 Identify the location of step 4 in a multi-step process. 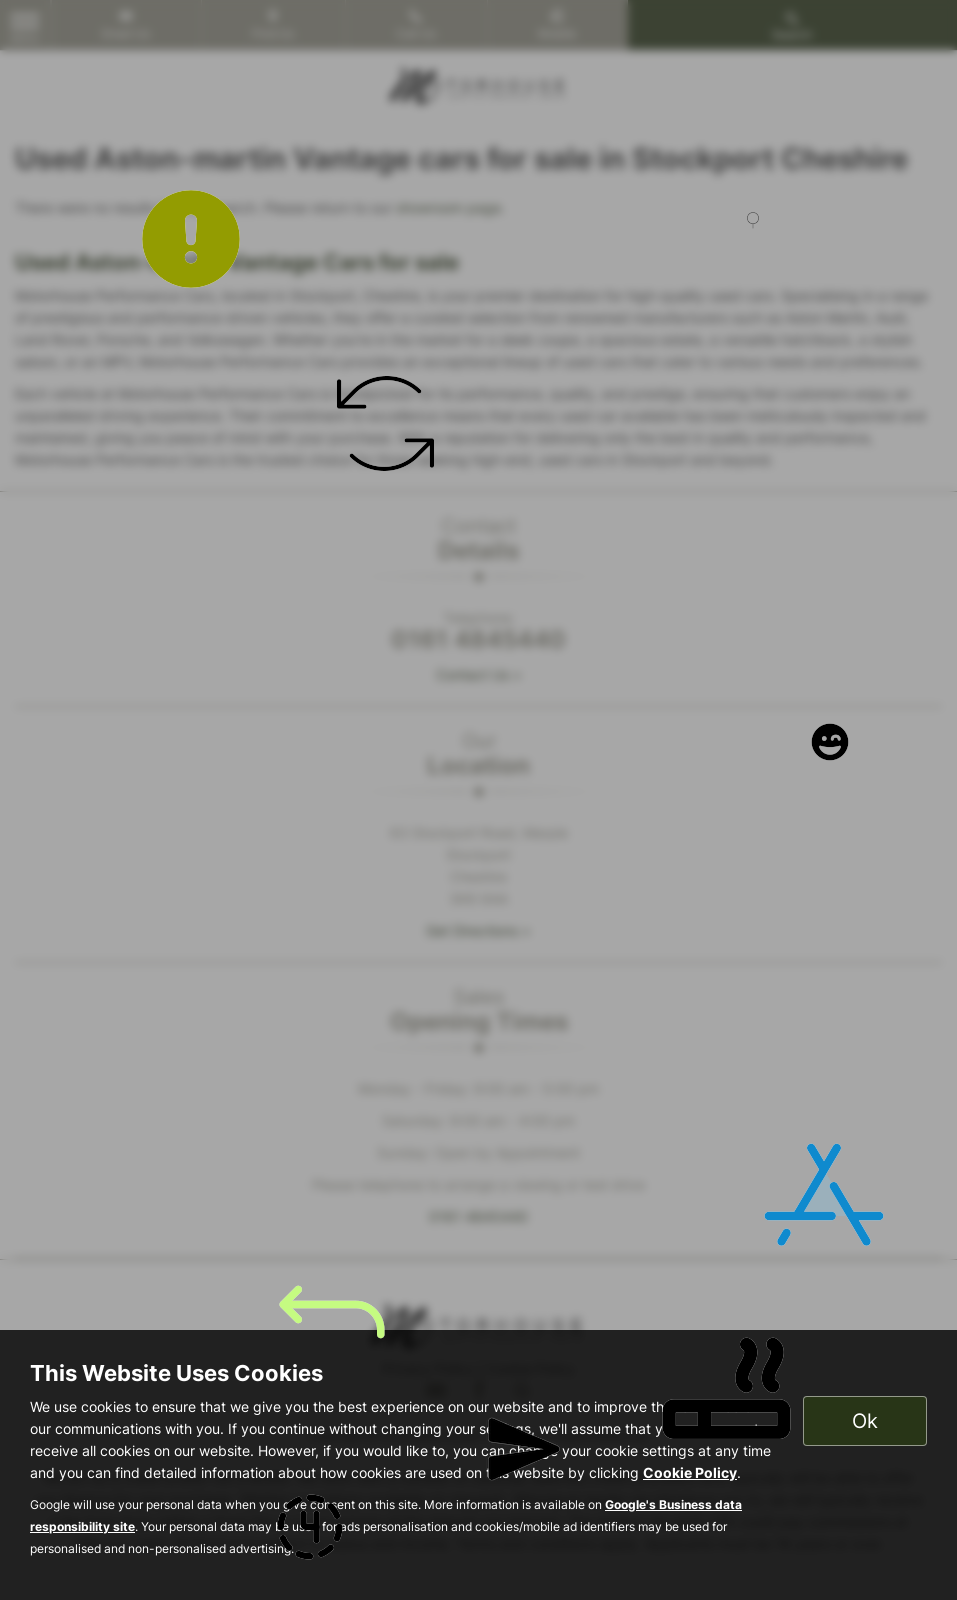
(310, 1527).